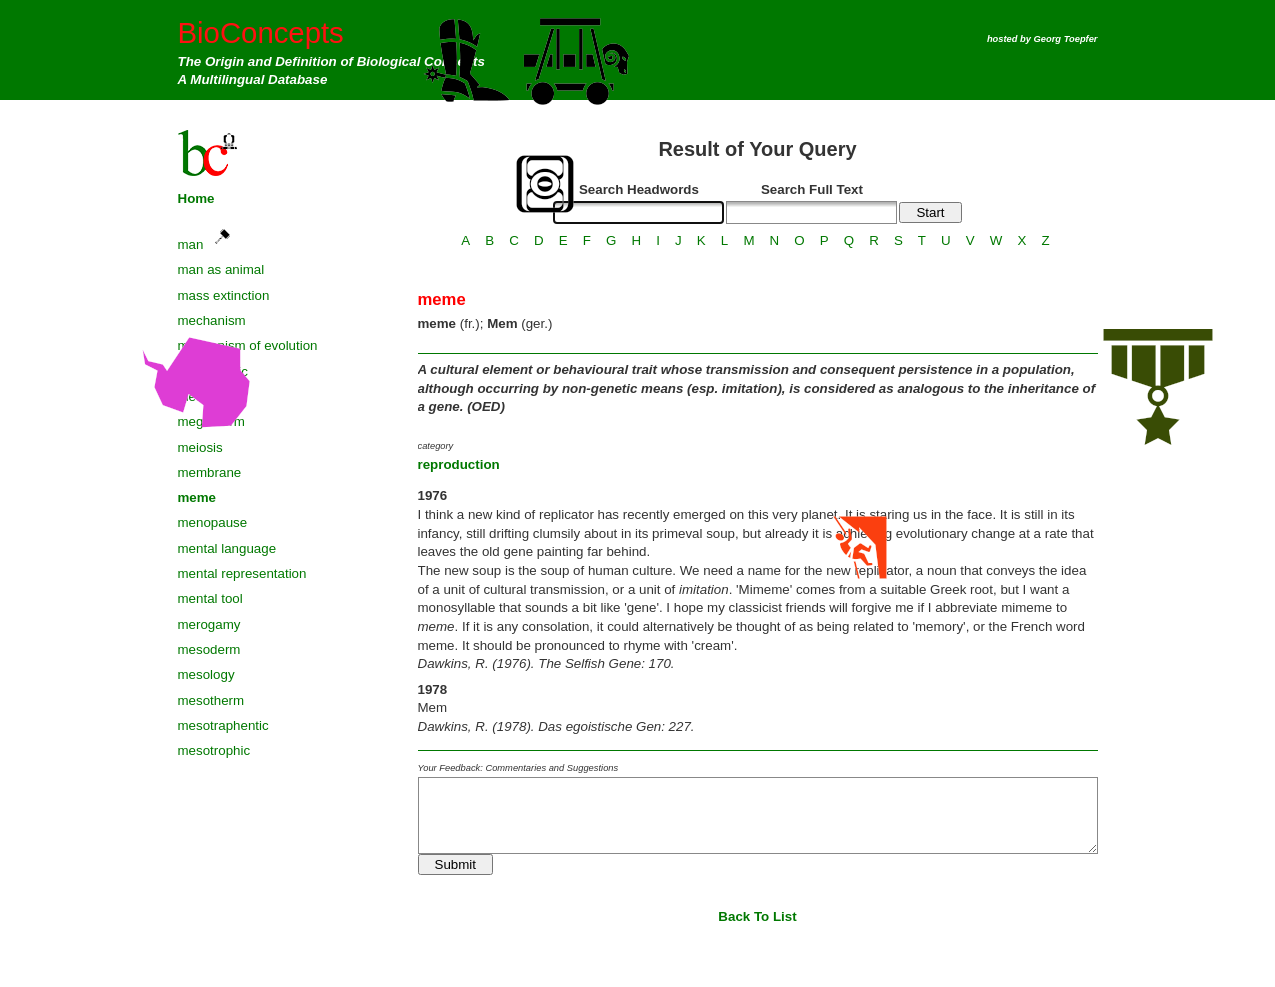 This screenshot has height=987, width=1275. What do you see at coordinates (196, 383) in the screenshot?
I see `view wildlife or nature-related content` at bounding box center [196, 383].